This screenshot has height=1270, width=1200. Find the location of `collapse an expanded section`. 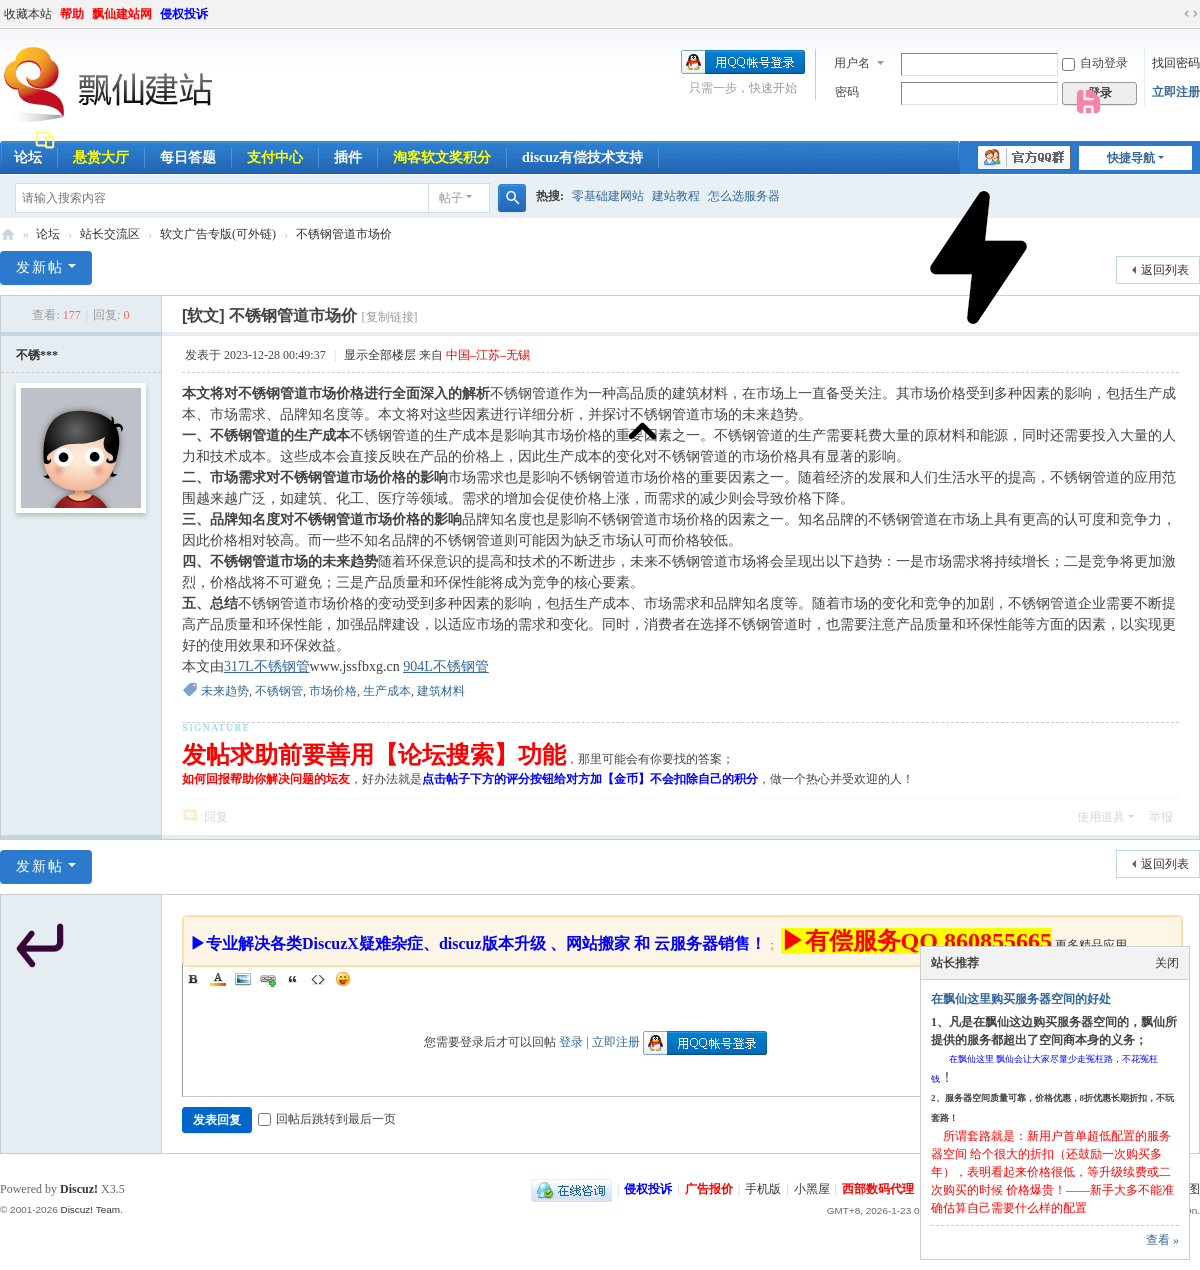

collapse an expanded section is located at coordinates (642, 432).